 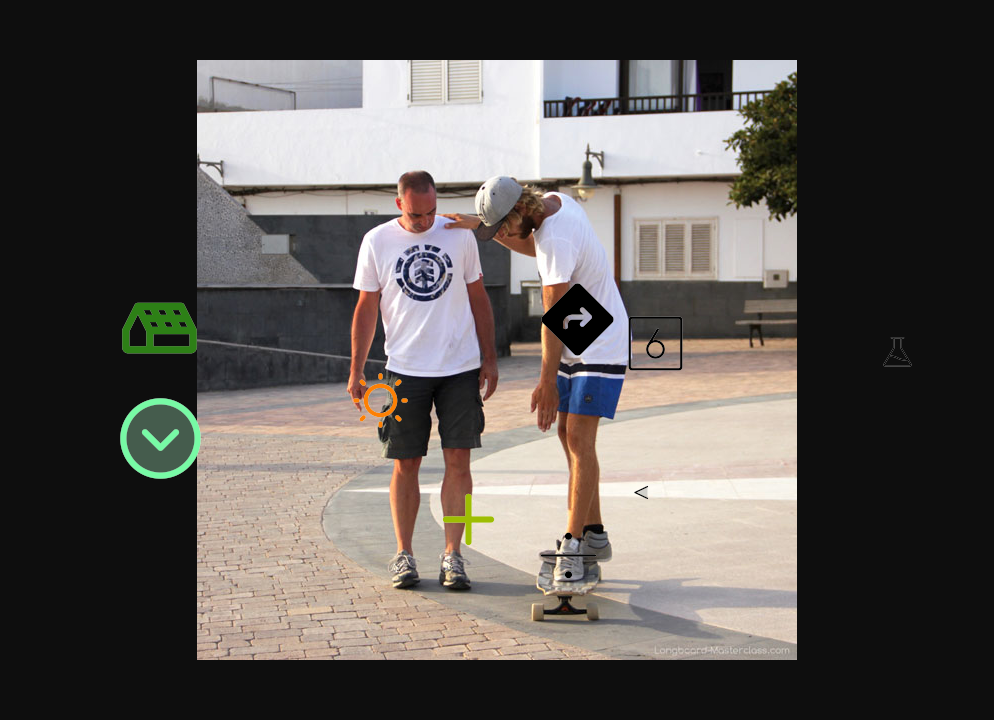 What do you see at coordinates (468, 519) in the screenshot?
I see `add a new item` at bounding box center [468, 519].